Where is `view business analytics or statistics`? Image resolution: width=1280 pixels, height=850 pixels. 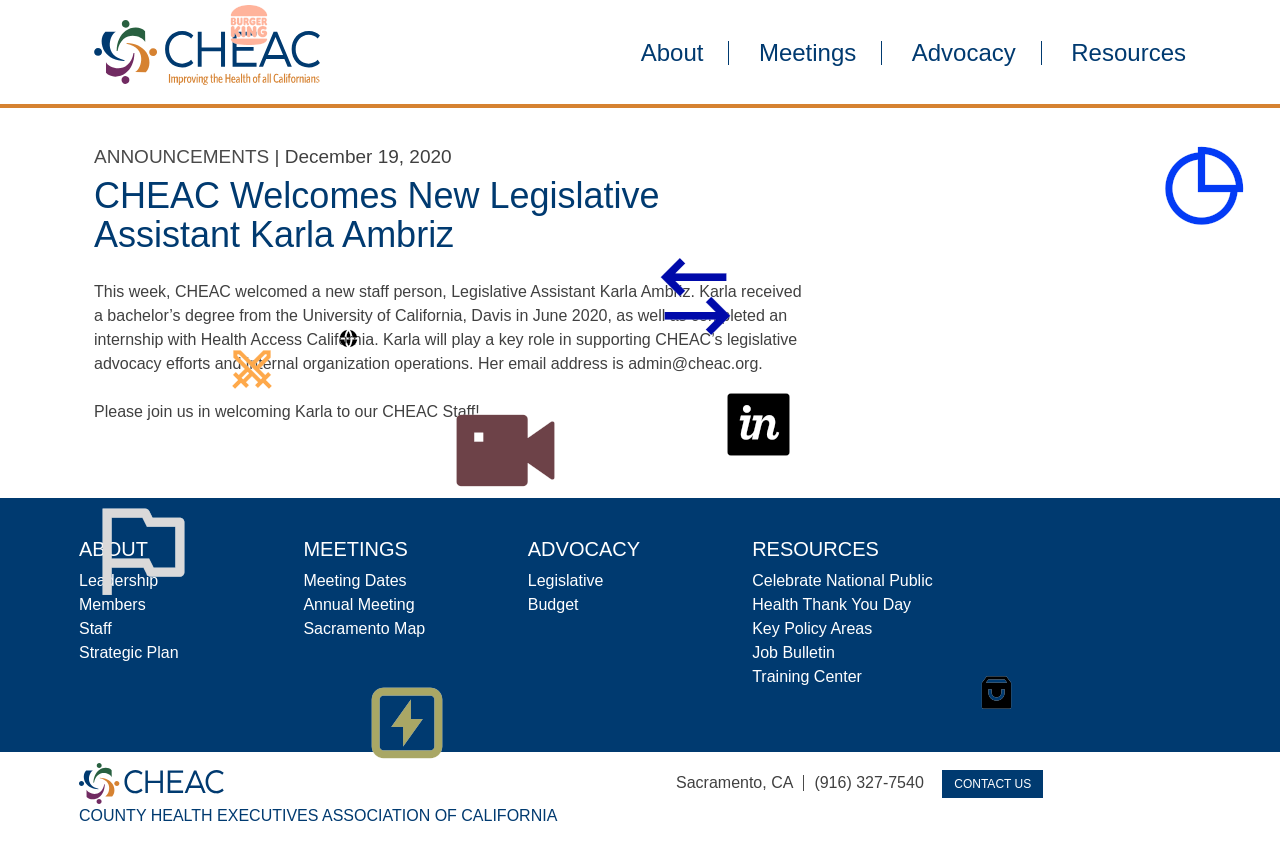
view business analytics or statistics is located at coordinates (1201, 188).